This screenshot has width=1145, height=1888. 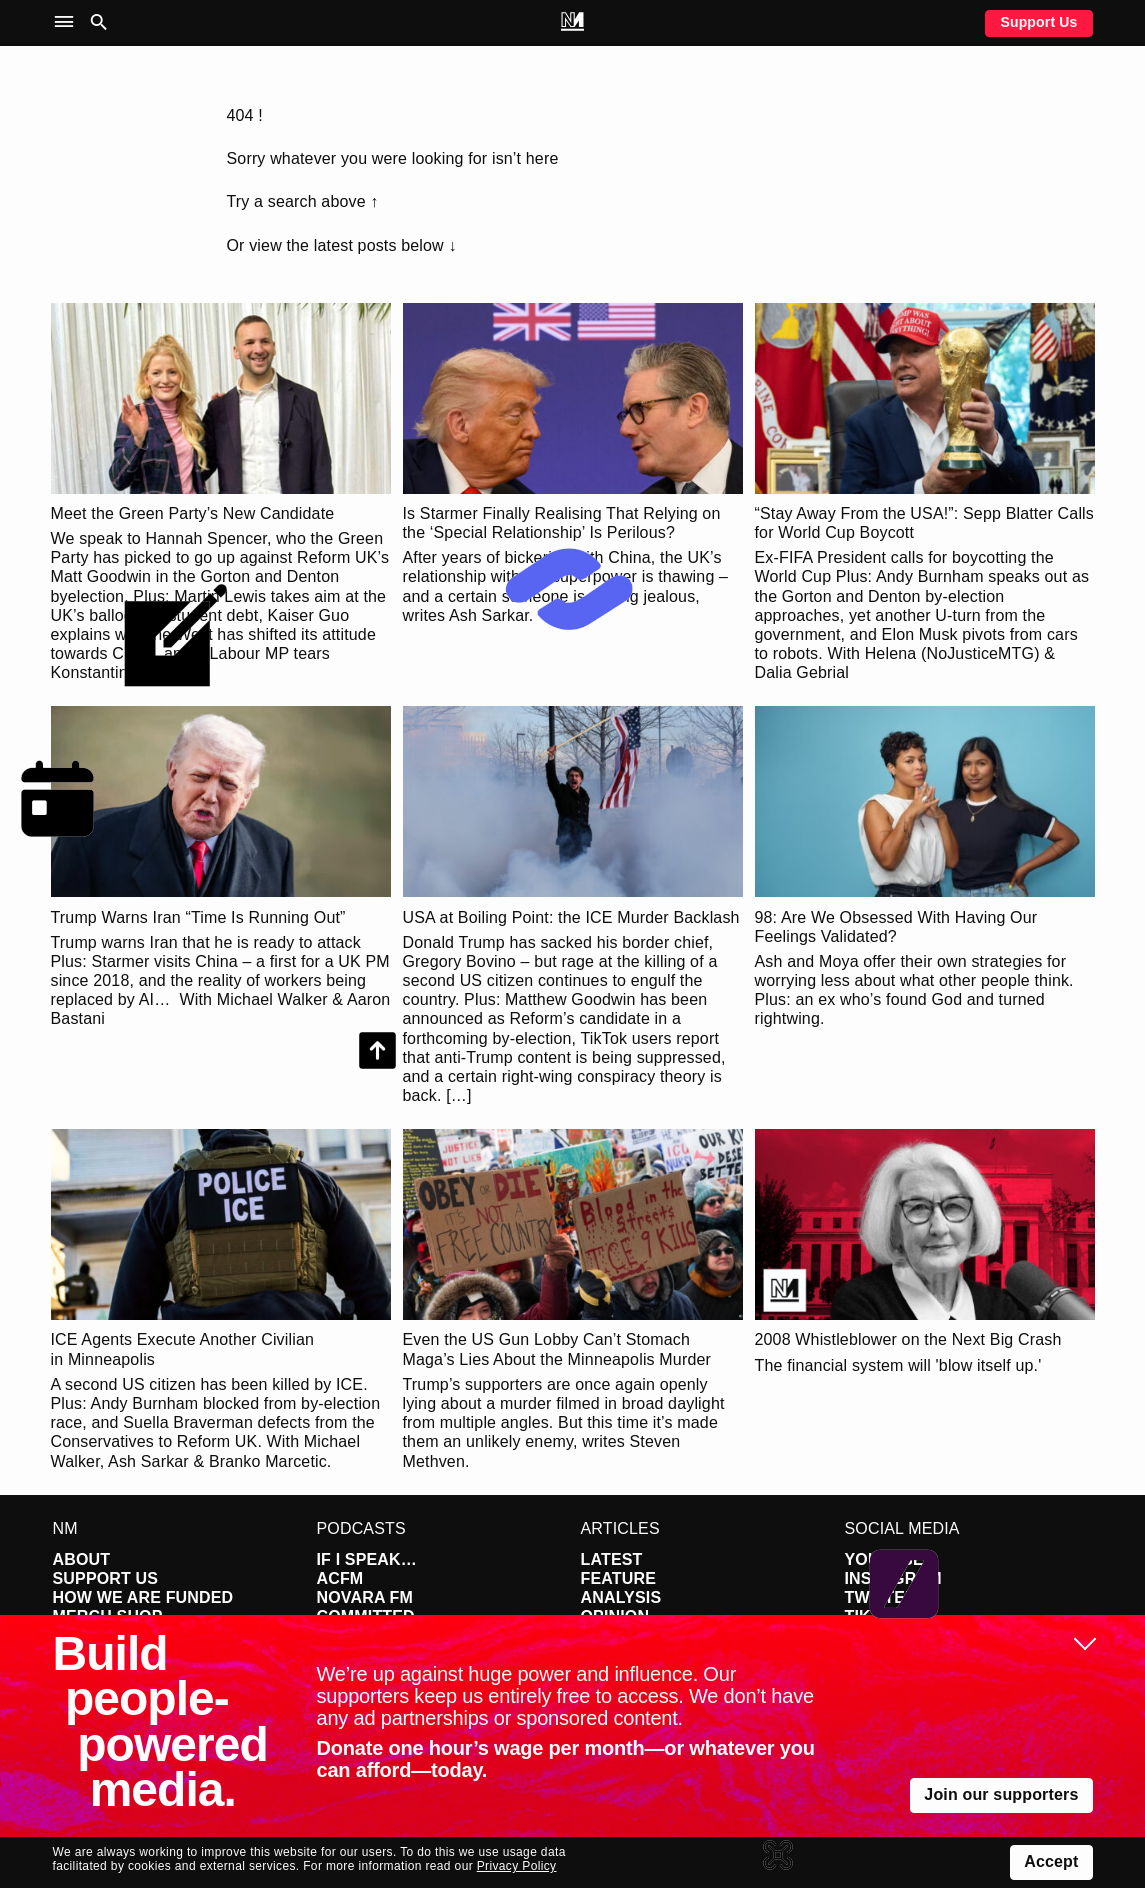 What do you see at coordinates (904, 1584) in the screenshot?
I see `access slash commands` at bounding box center [904, 1584].